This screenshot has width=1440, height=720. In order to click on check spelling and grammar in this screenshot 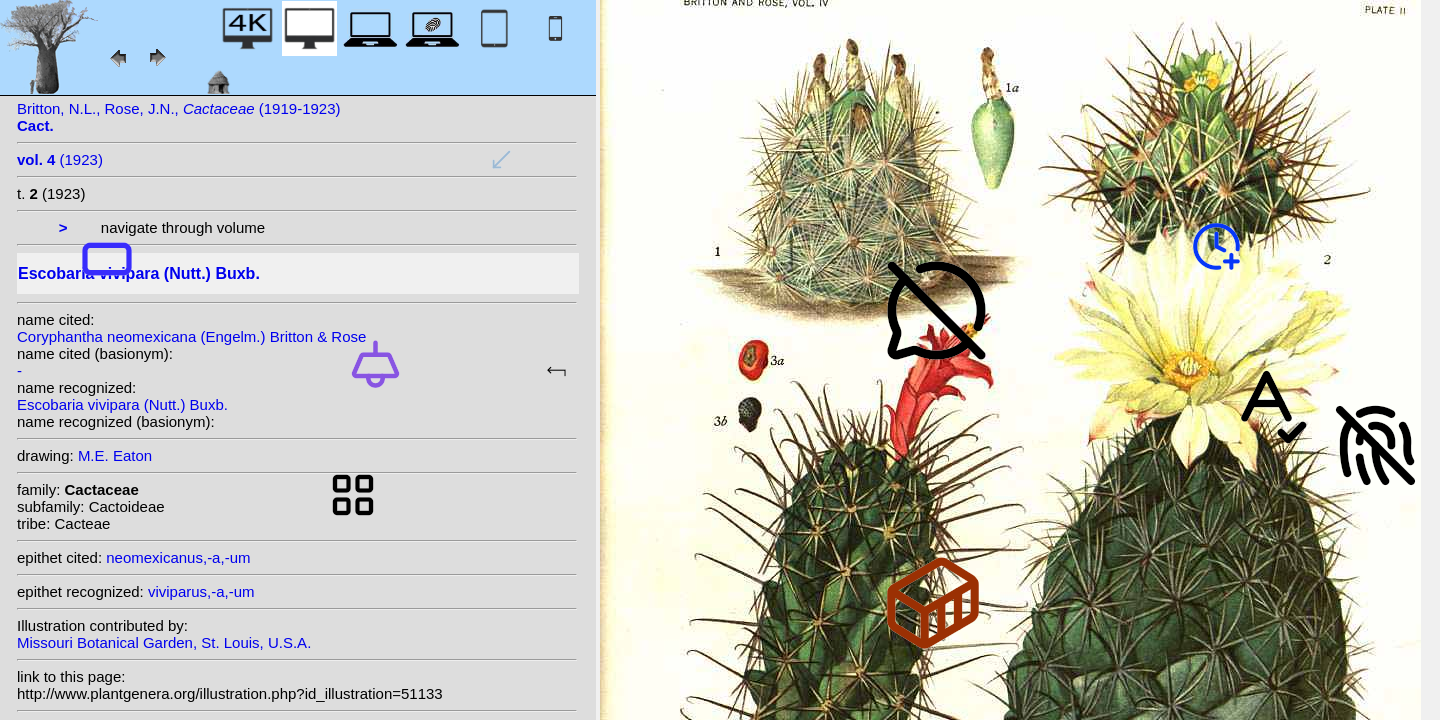, I will do `click(1266, 403)`.